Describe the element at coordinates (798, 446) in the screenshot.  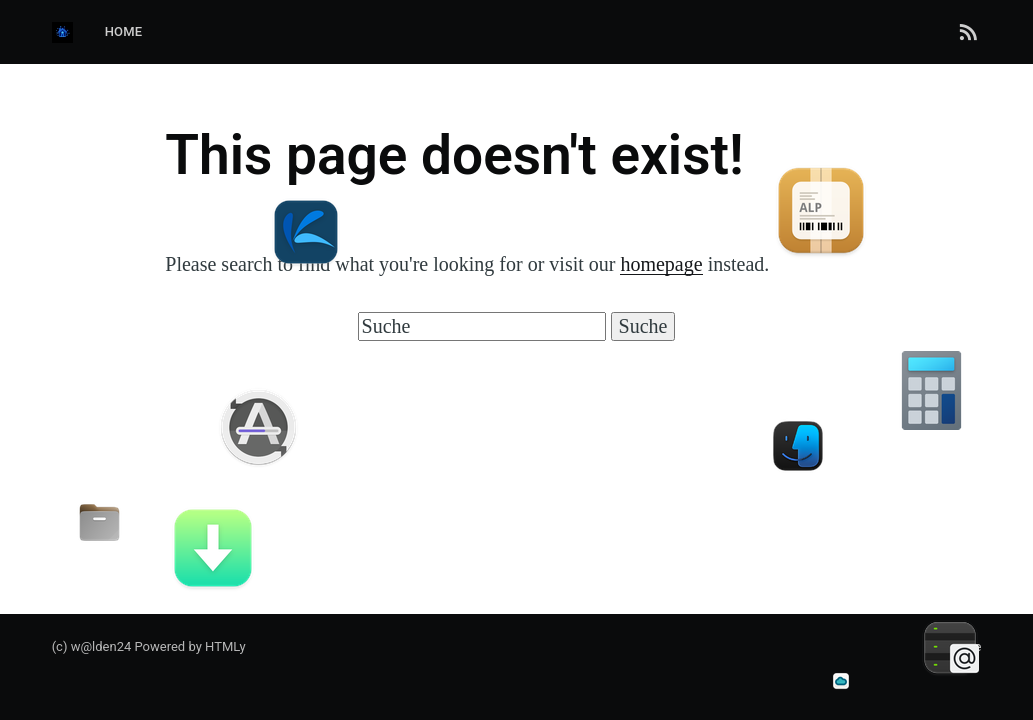
I see `open Finder to browse files and folders` at that location.